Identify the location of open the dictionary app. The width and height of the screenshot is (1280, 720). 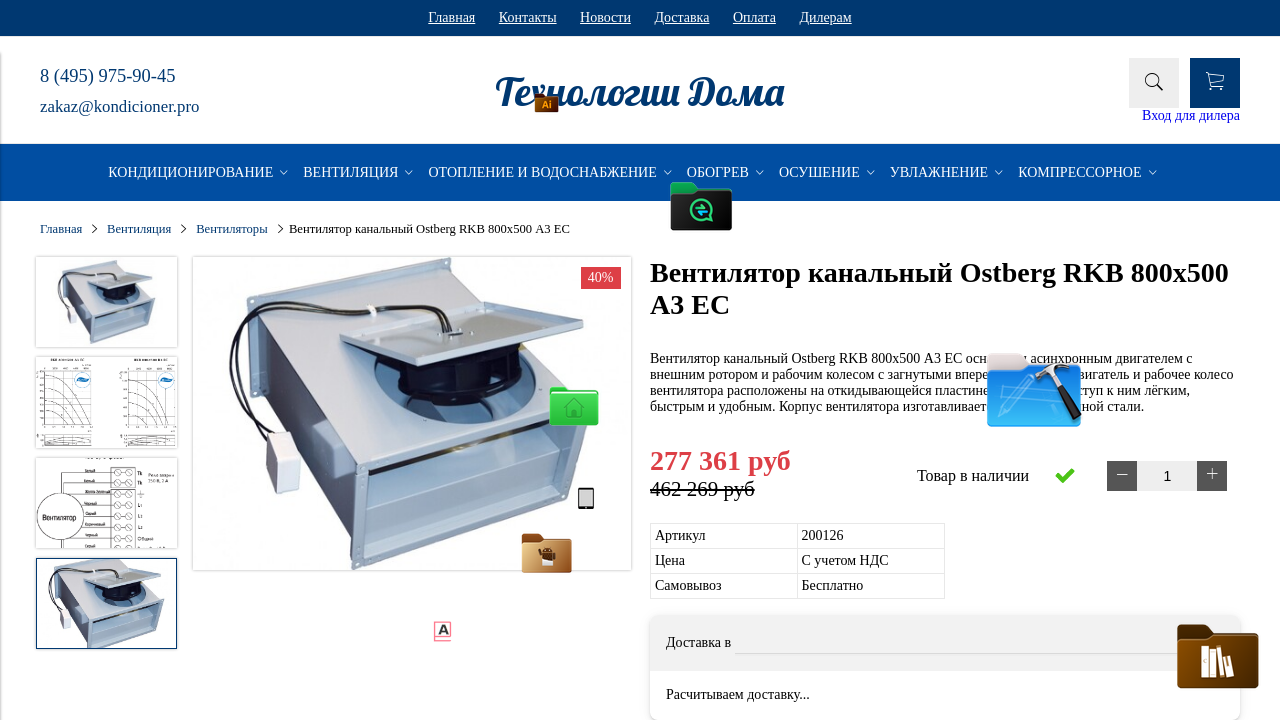
(442, 631).